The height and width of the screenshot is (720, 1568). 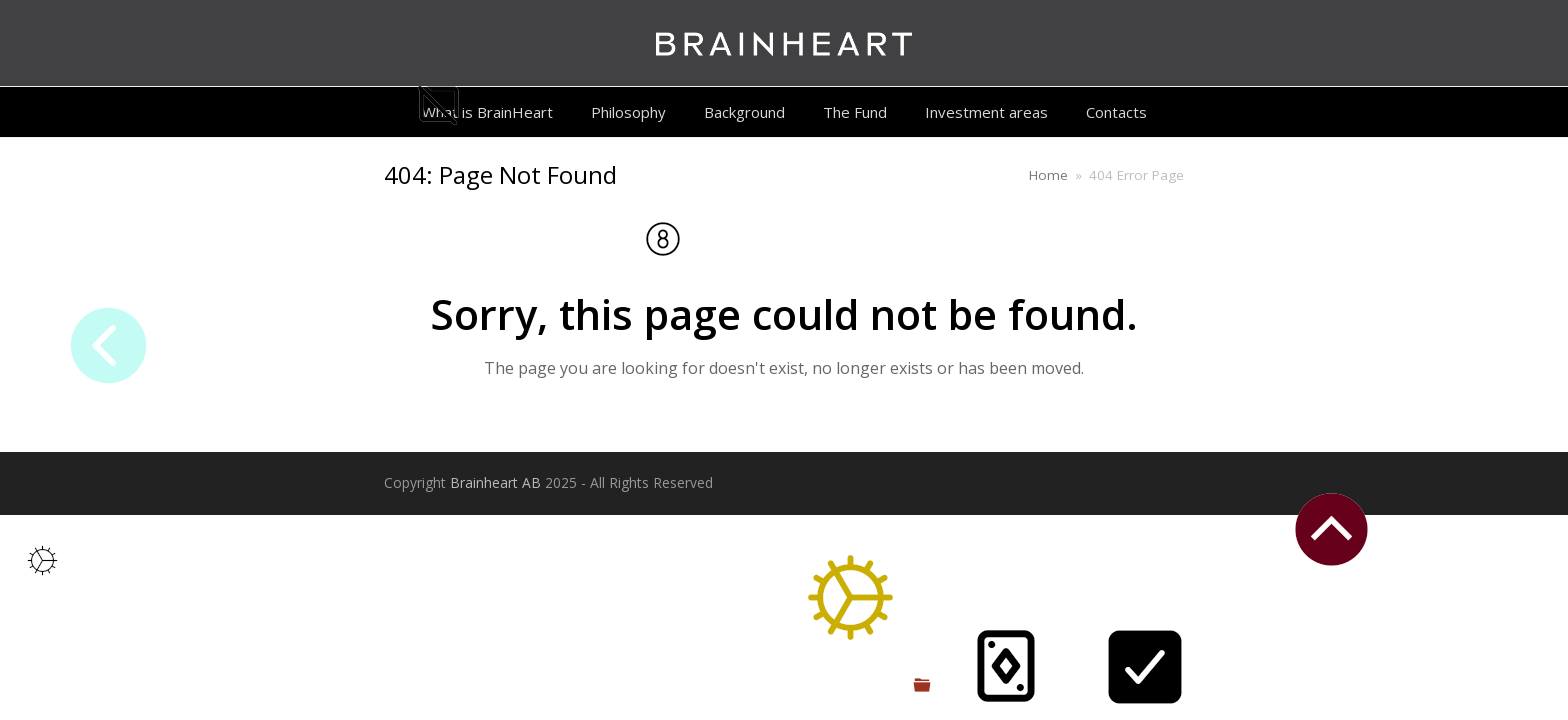 I want to click on open card game or play cards, so click(x=1006, y=666).